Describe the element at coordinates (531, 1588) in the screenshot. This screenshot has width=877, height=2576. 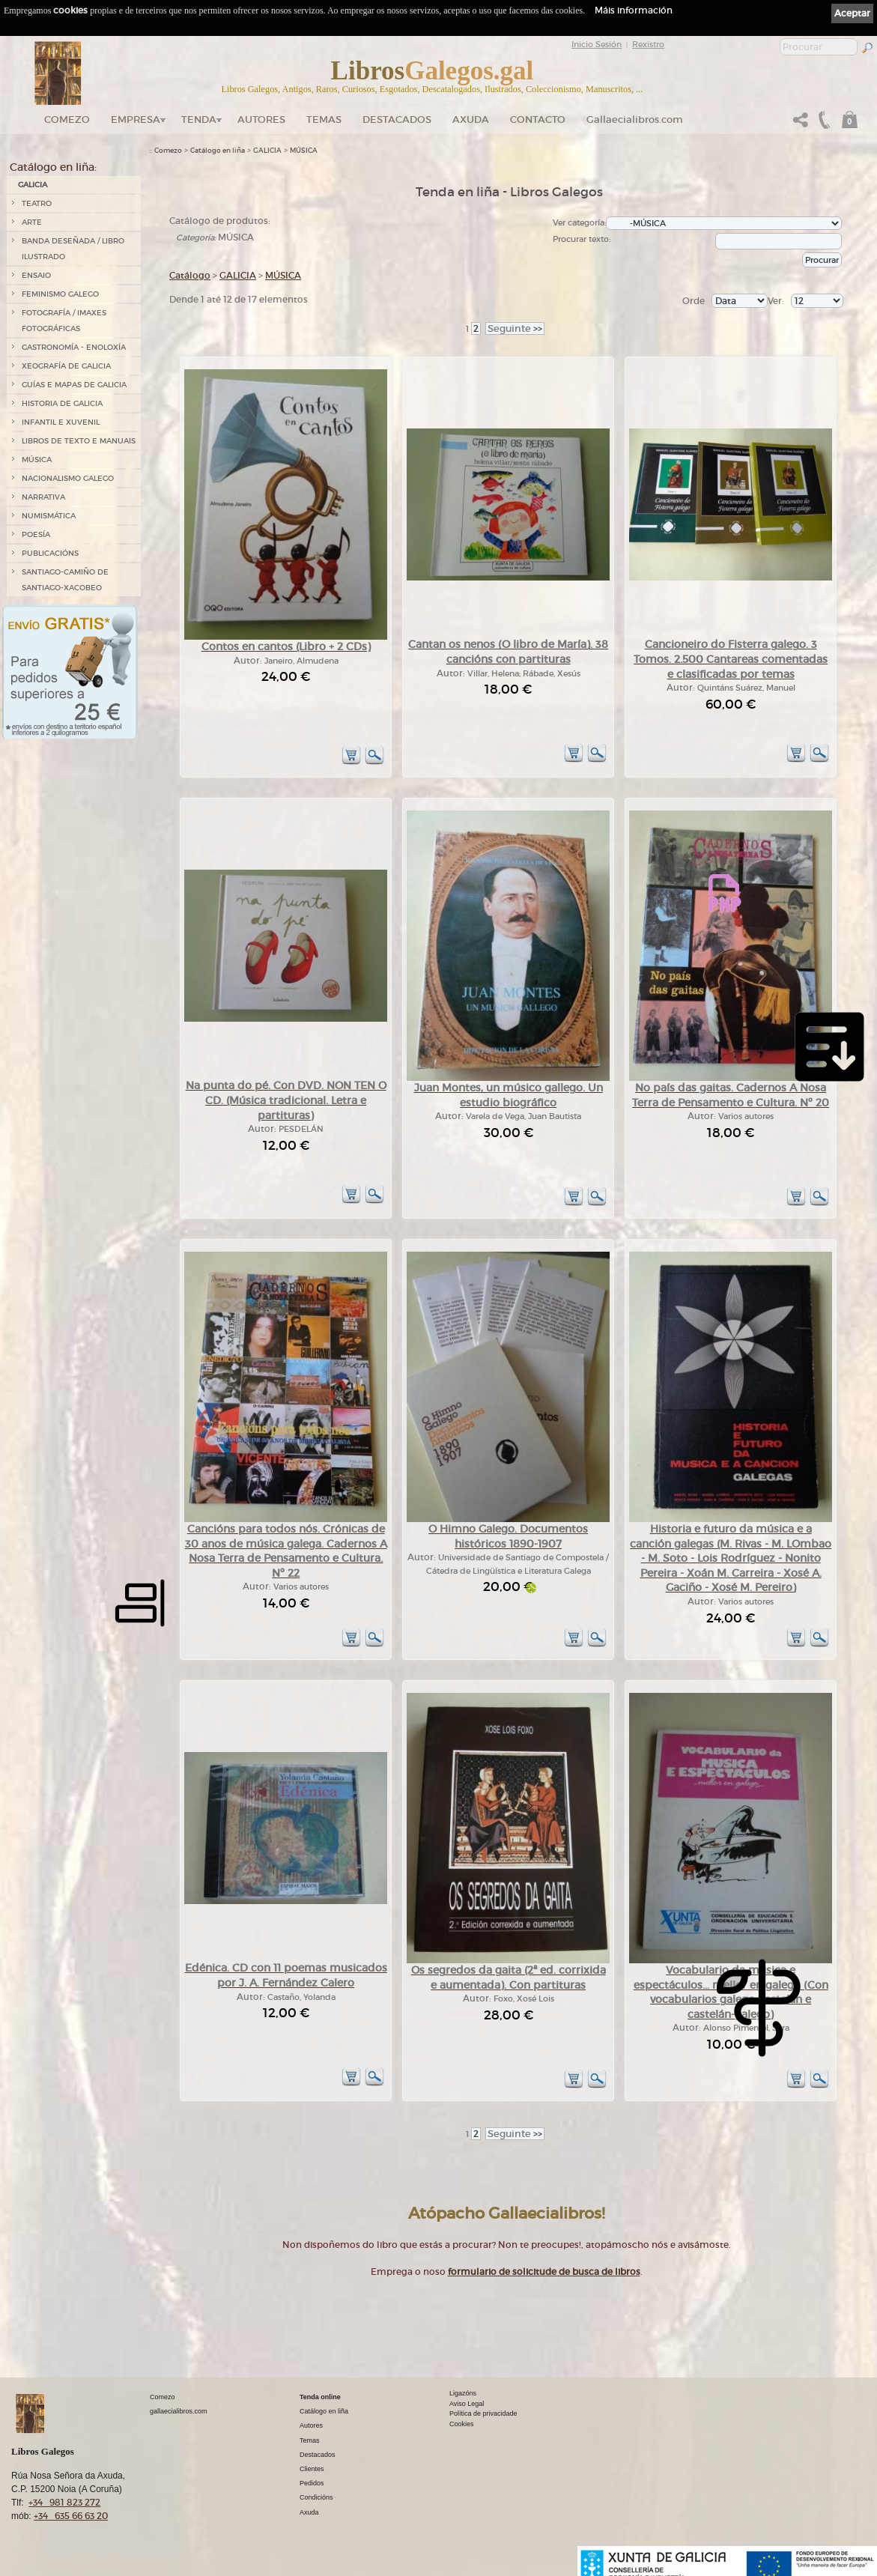
I see `access tennis or sports-related features` at that location.